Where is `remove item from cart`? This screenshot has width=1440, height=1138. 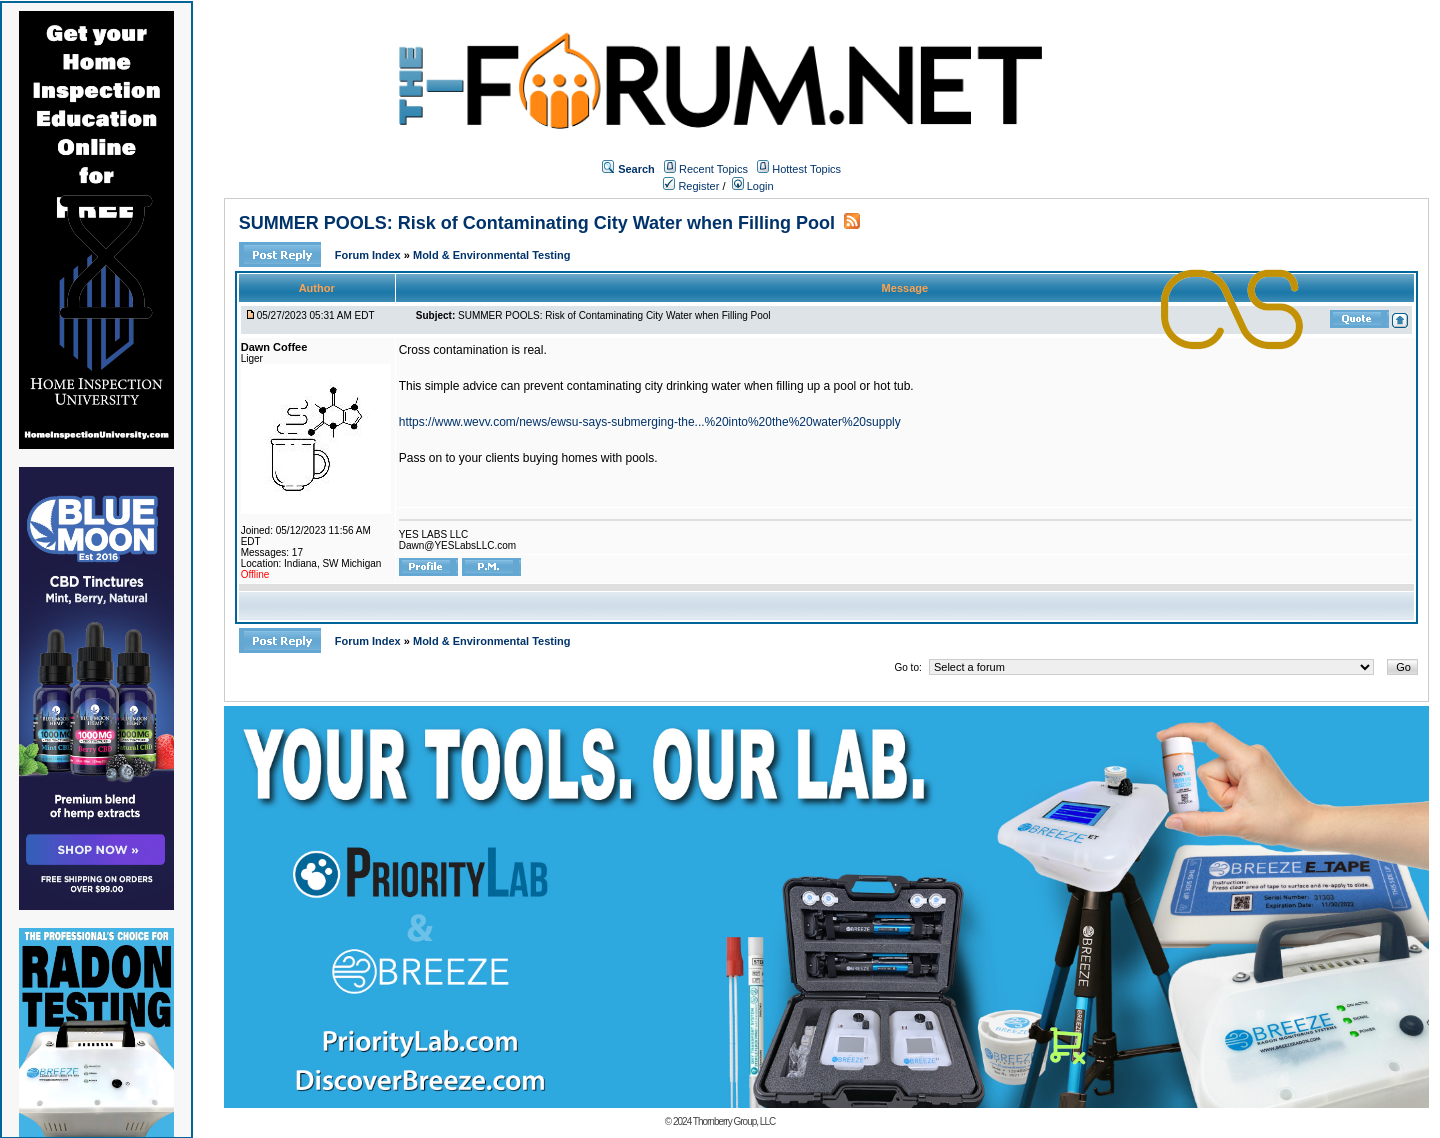
remove item from cart is located at coordinates (1066, 1045).